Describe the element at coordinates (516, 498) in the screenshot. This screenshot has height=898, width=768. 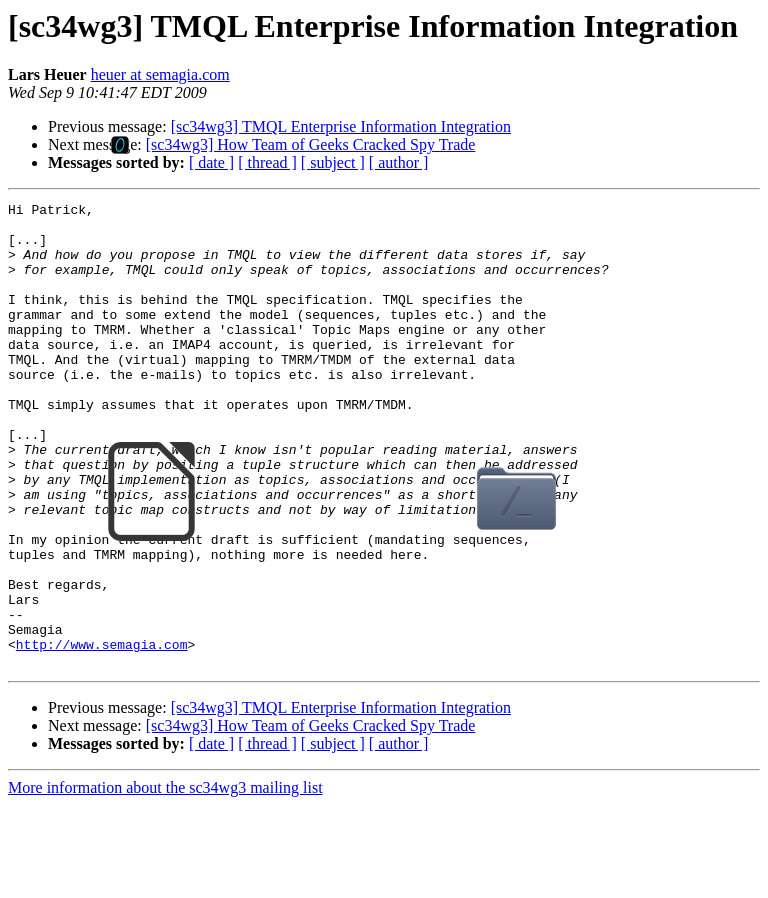
I see `access the root directory` at that location.